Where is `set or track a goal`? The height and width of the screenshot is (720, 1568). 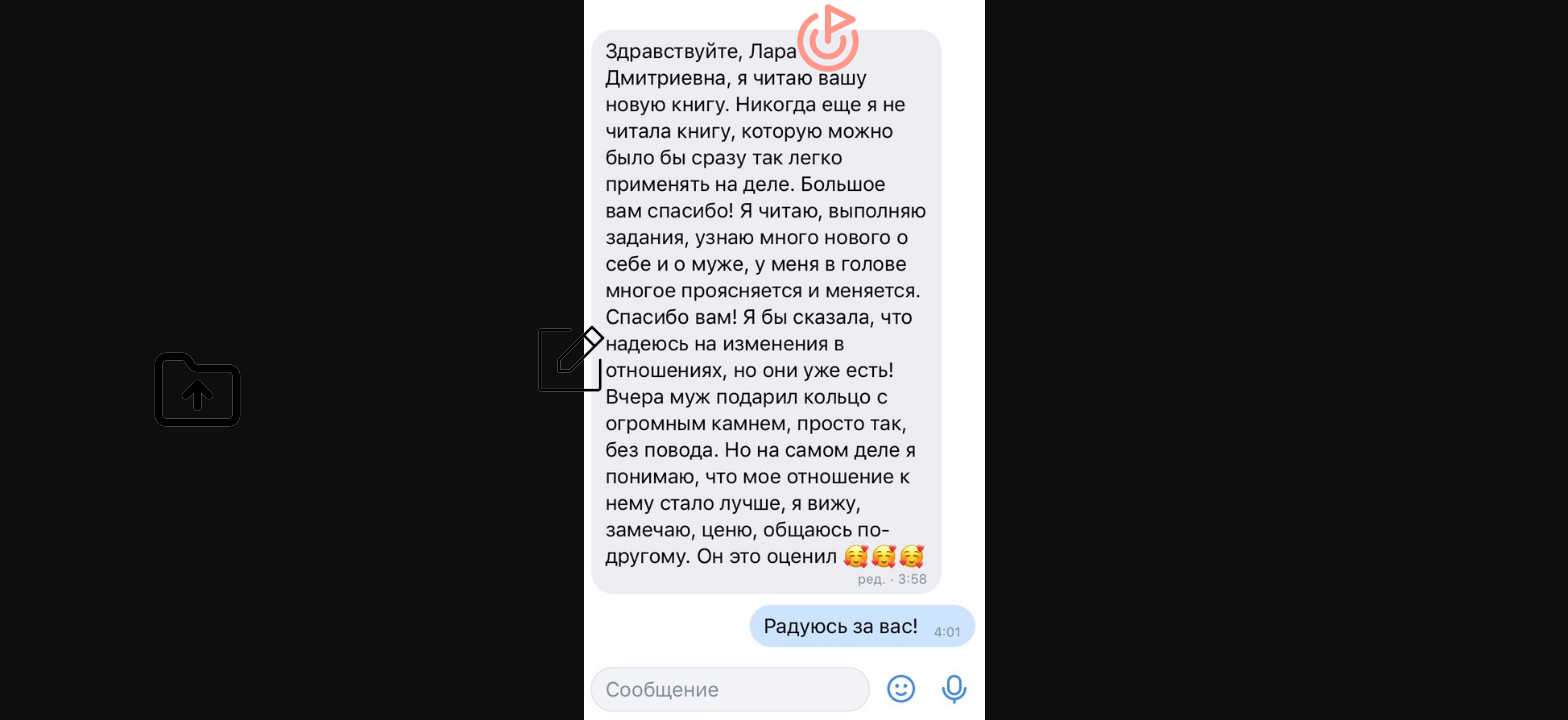
set or track a goal is located at coordinates (828, 38).